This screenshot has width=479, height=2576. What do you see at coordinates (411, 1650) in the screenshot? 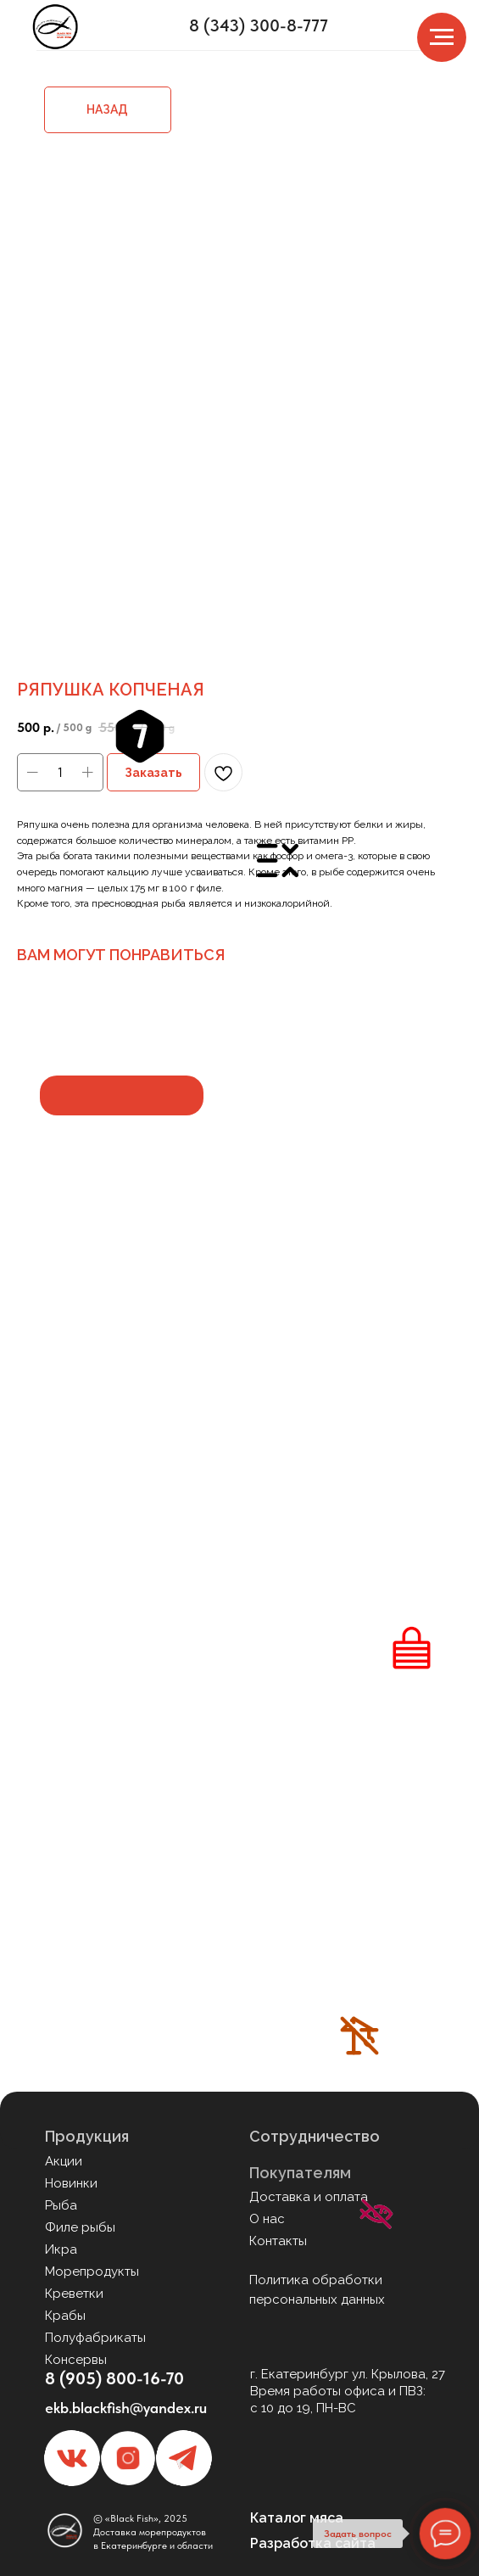
I see `indicates a secure or encrypted connection` at bounding box center [411, 1650].